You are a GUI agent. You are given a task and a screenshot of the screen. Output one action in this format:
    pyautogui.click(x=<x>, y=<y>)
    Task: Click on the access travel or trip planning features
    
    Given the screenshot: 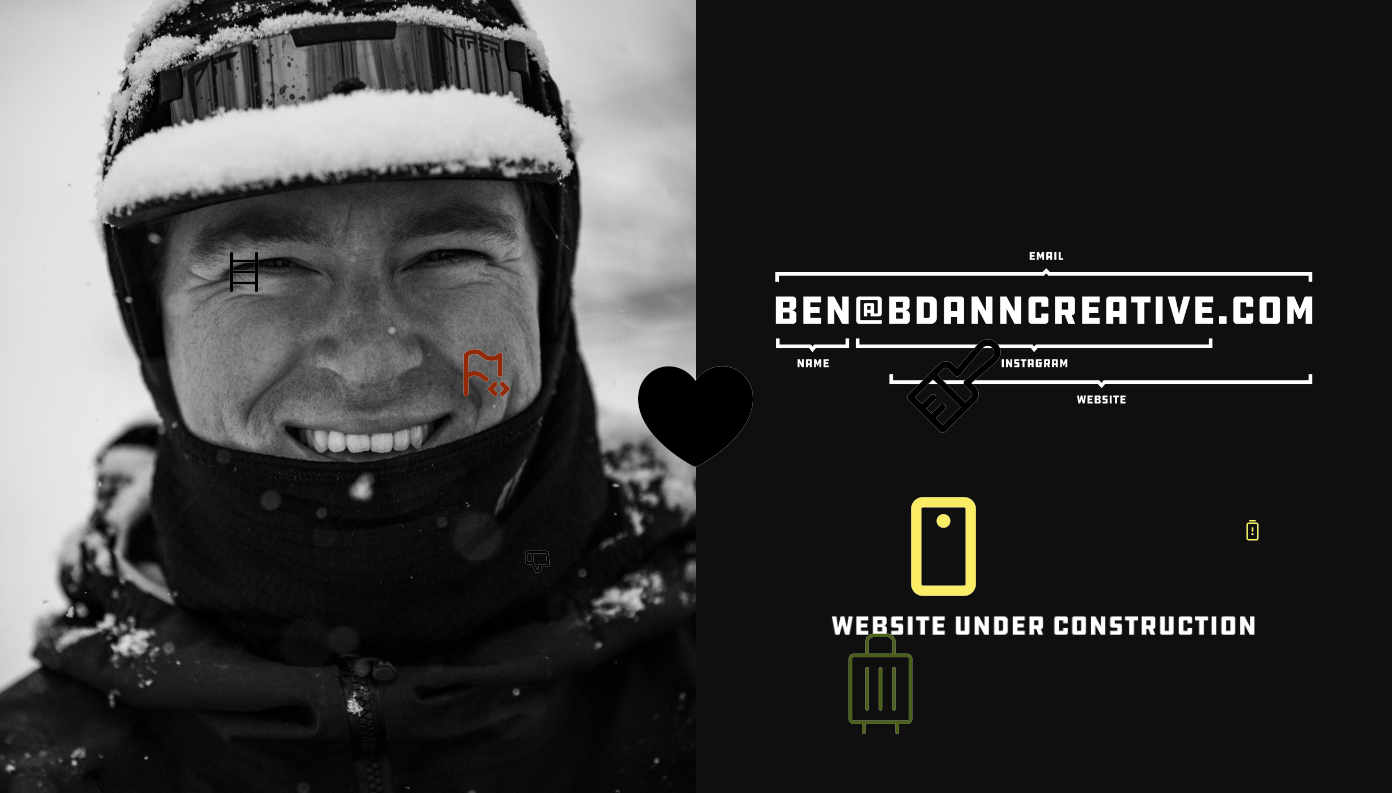 What is the action you would take?
    pyautogui.click(x=880, y=685)
    